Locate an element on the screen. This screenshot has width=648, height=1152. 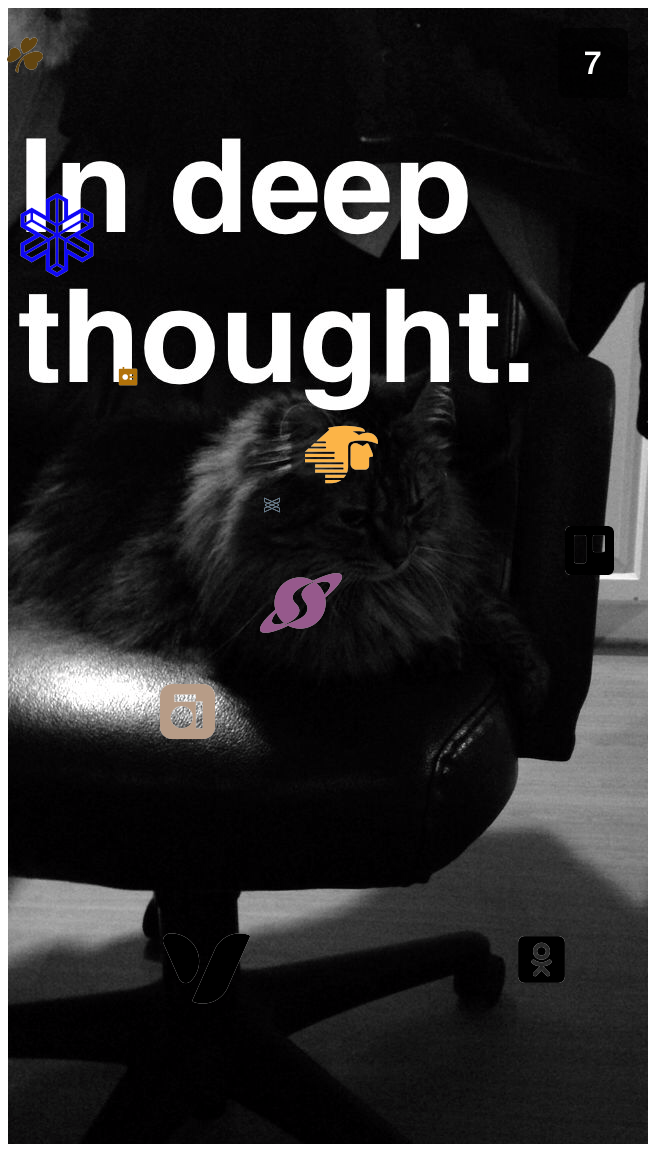
open Odnoklassniki app is located at coordinates (541, 959).